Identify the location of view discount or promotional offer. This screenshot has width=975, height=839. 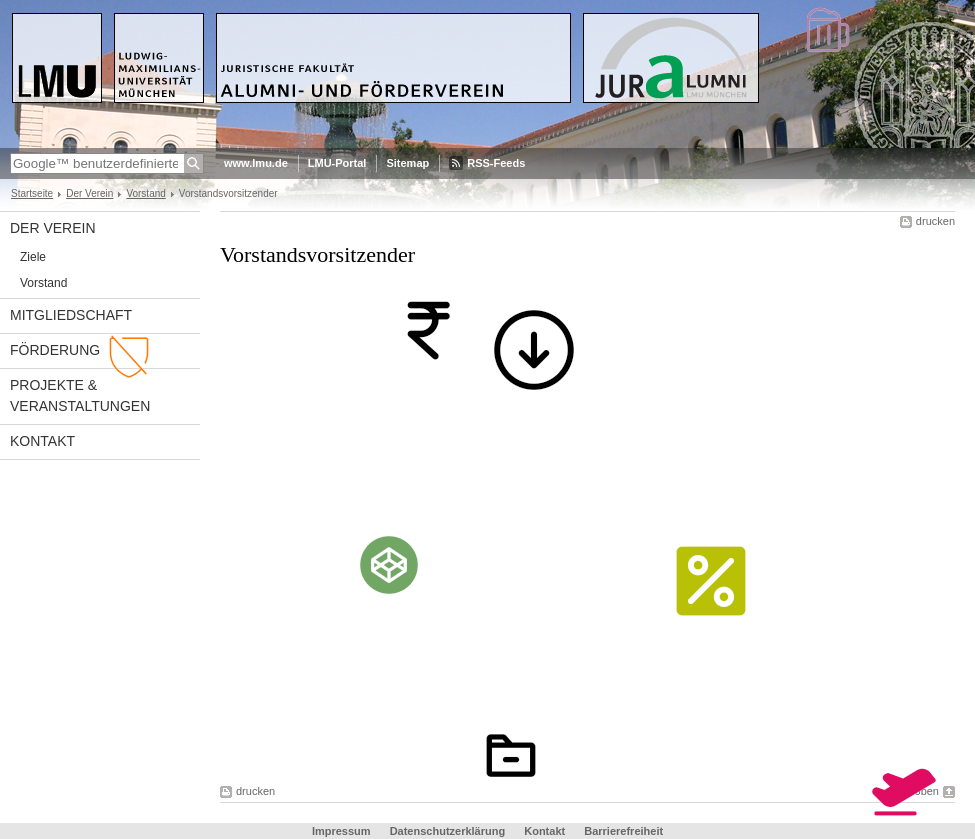
(711, 581).